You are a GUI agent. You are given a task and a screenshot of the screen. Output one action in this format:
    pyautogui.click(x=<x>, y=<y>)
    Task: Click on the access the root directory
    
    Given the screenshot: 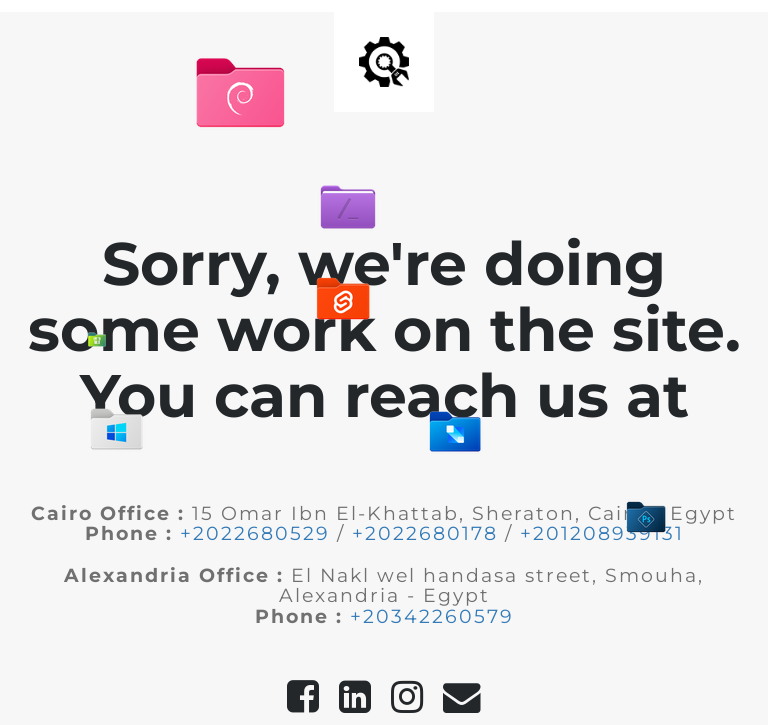 What is the action you would take?
    pyautogui.click(x=348, y=207)
    